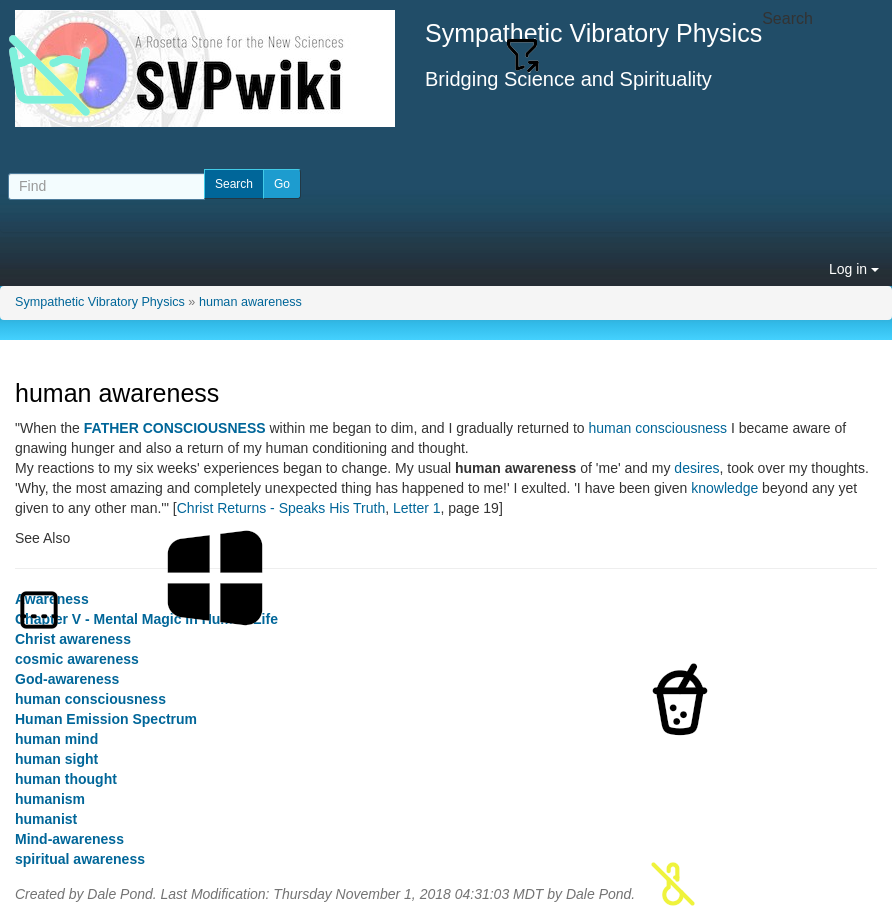  I want to click on order bubble tea or boba drinks, so click(680, 701).